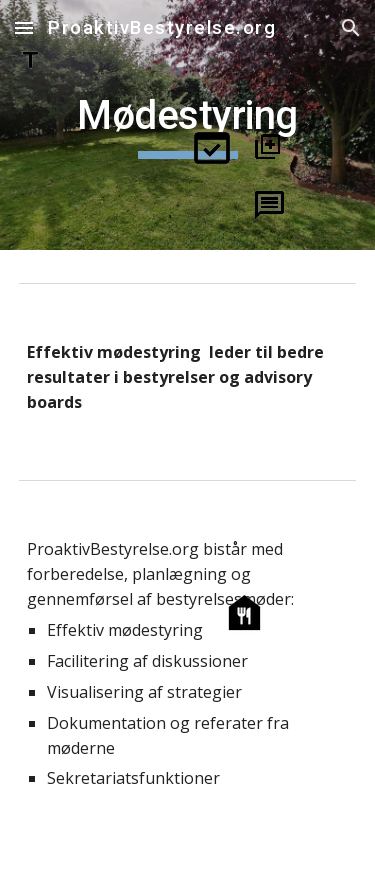 The image size is (375, 887). Describe the element at coordinates (212, 148) in the screenshot. I see `indicates a verified domain or website` at that location.